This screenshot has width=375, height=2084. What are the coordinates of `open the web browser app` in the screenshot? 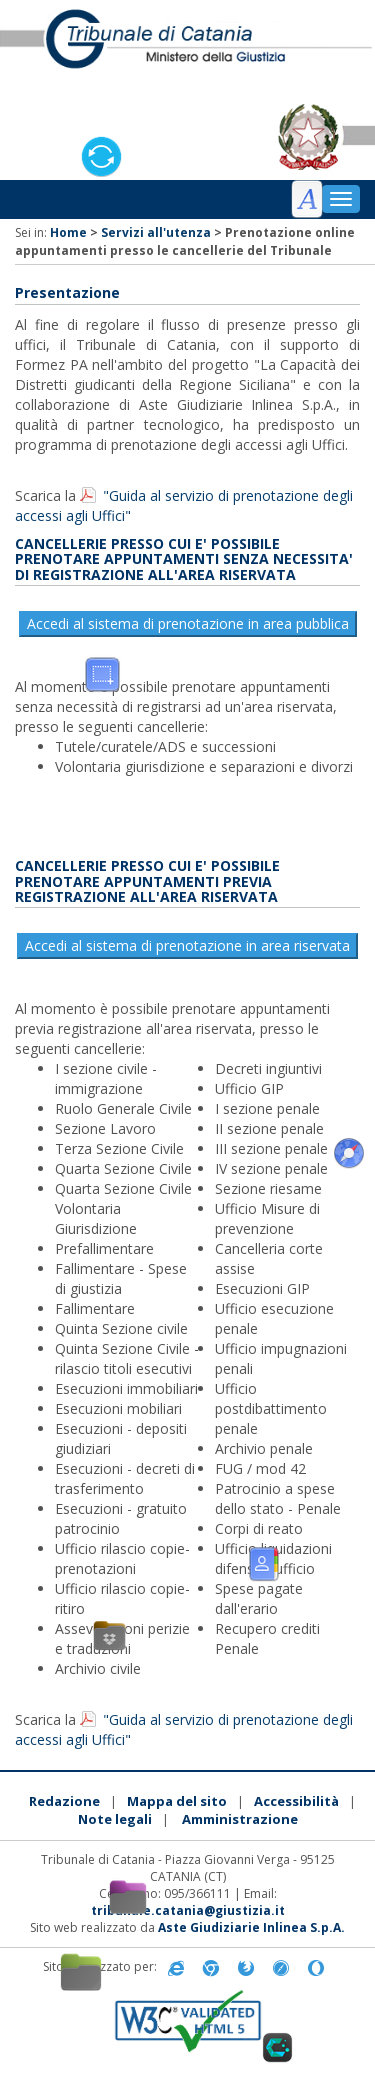 It's located at (349, 1153).